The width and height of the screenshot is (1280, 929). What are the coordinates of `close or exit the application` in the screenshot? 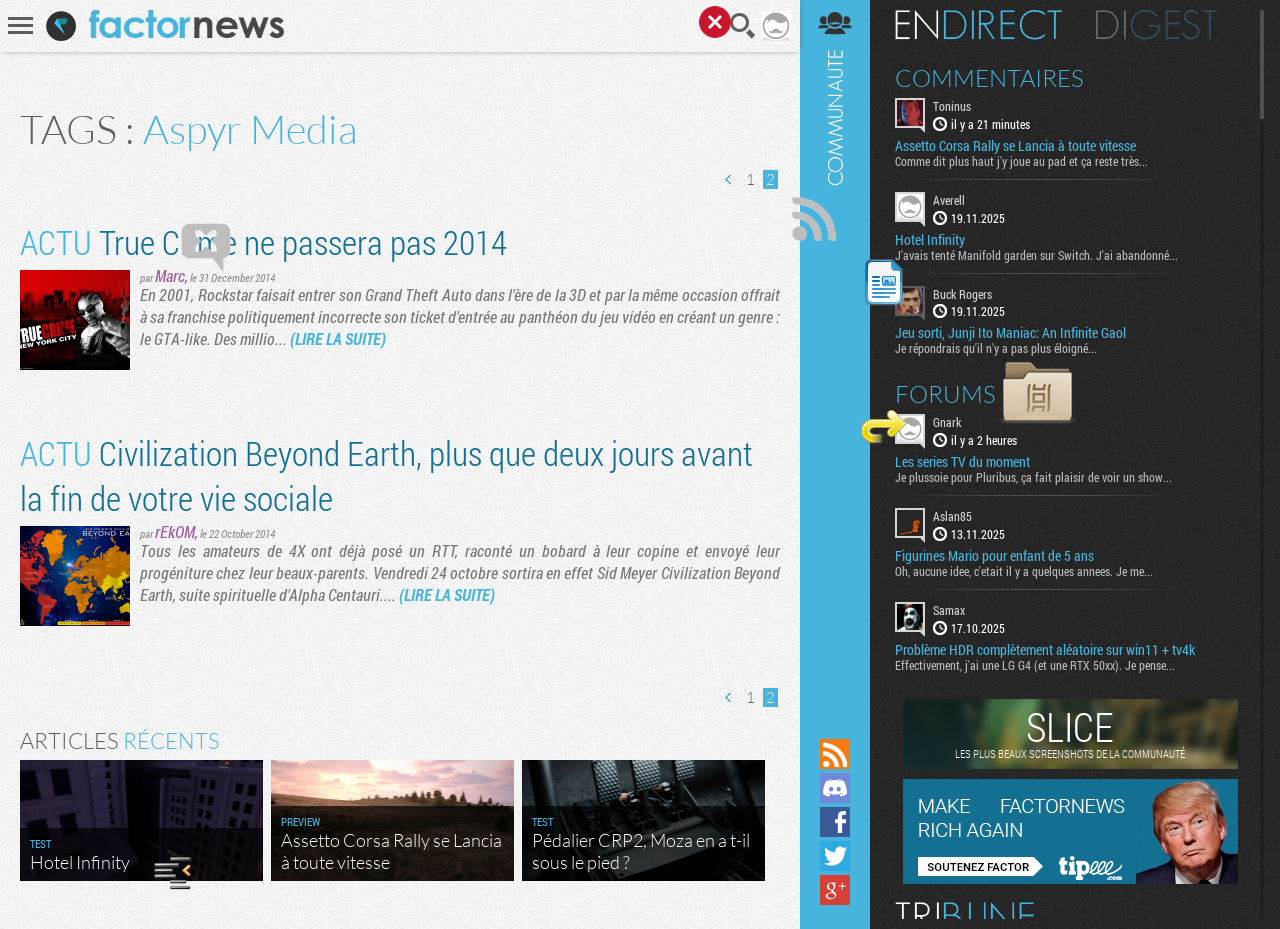 It's located at (715, 22).